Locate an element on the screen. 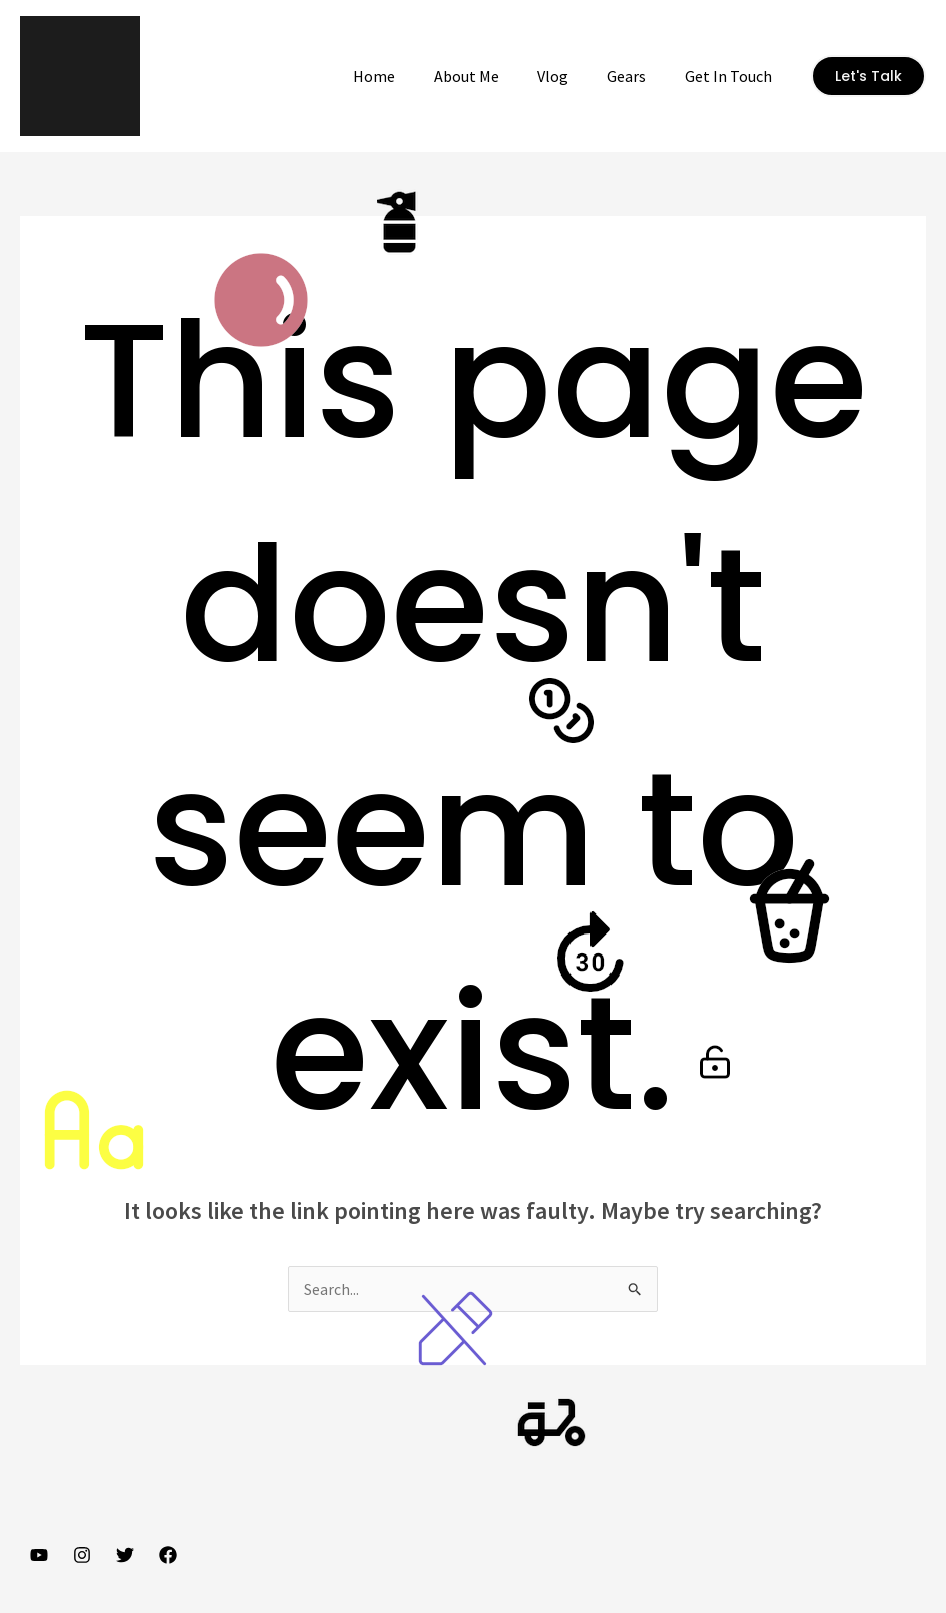 This screenshot has width=946, height=1613. apply inner shadow effect to the right side is located at coordinates (261, 300).